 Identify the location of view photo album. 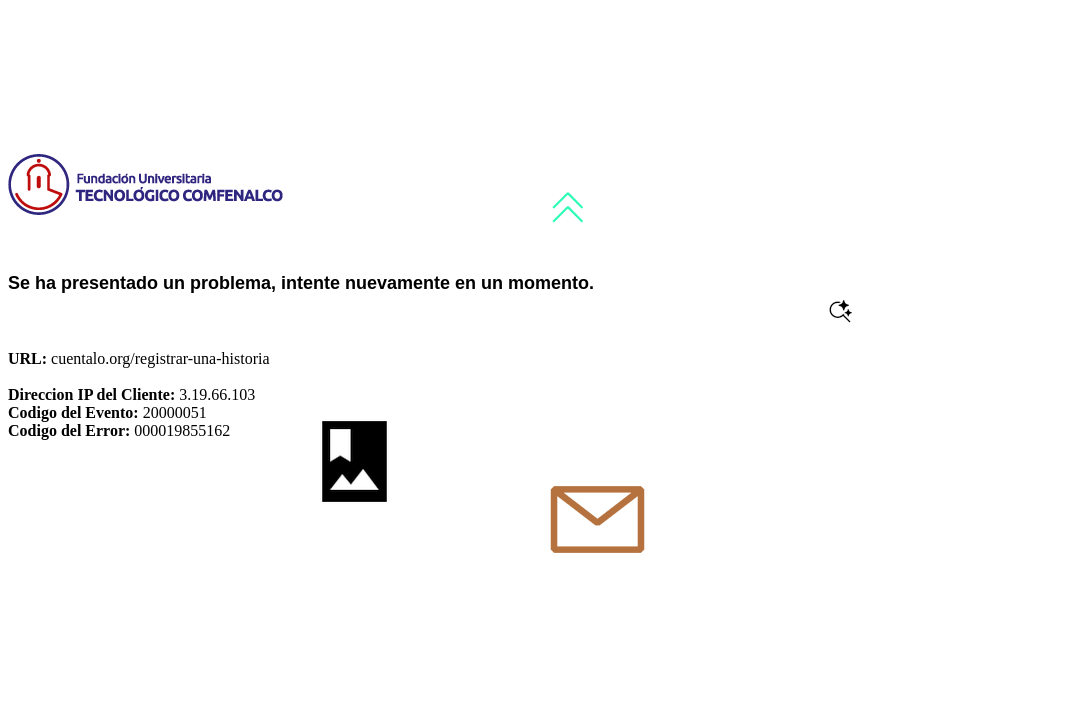
(354, 461).